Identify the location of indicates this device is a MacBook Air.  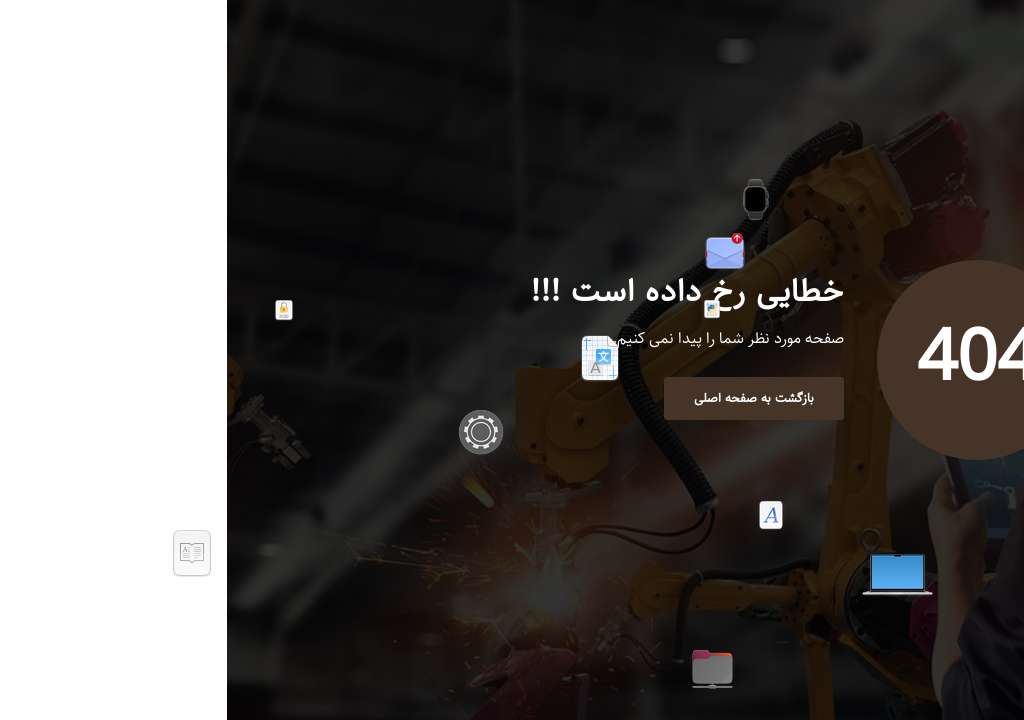
(897, 568).